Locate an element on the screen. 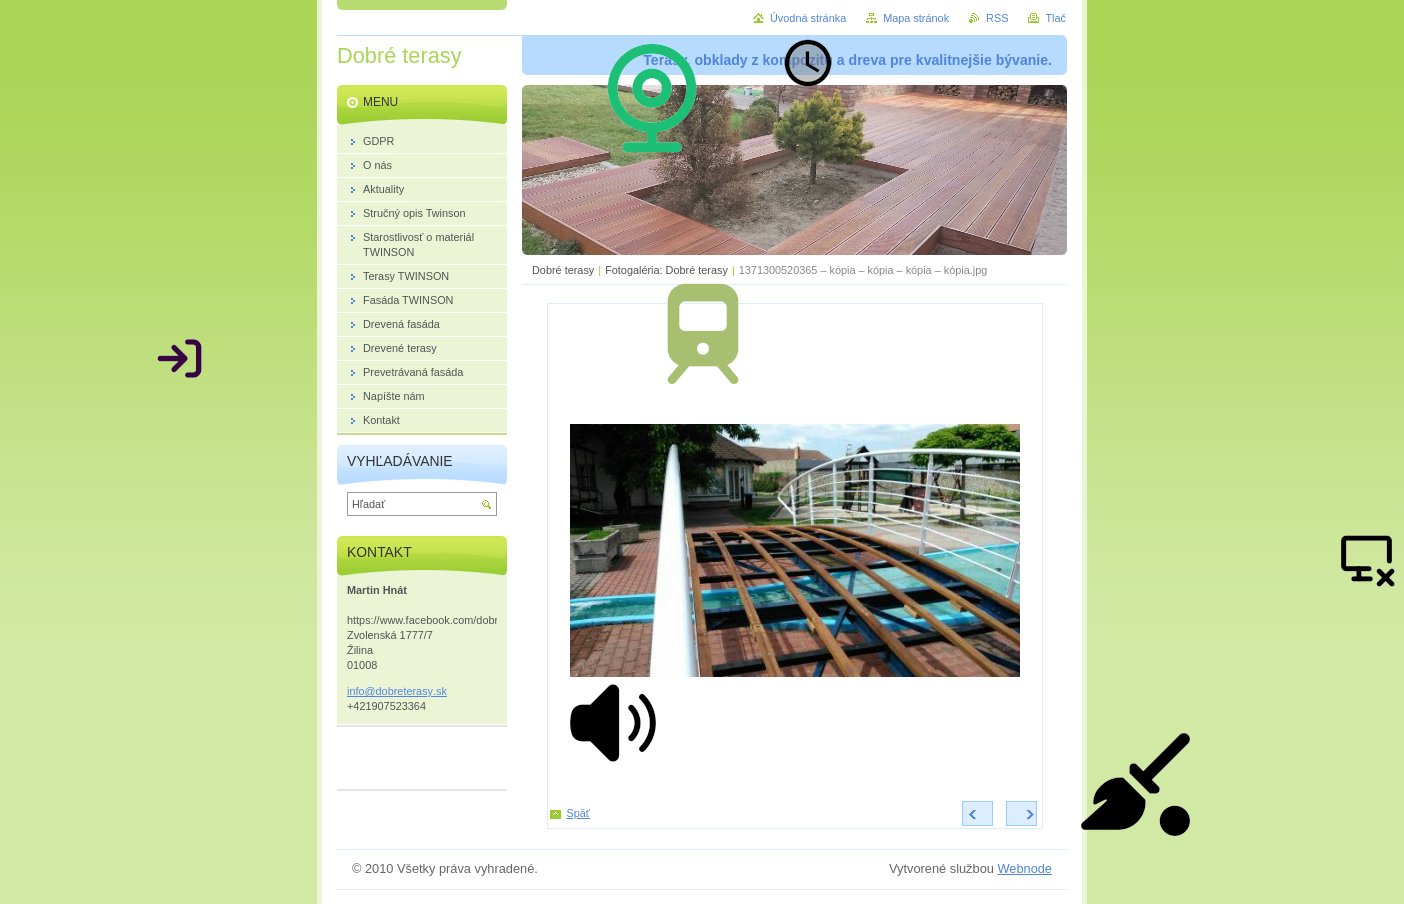  access webcam or camera settings is located at coordinates (652, 98).